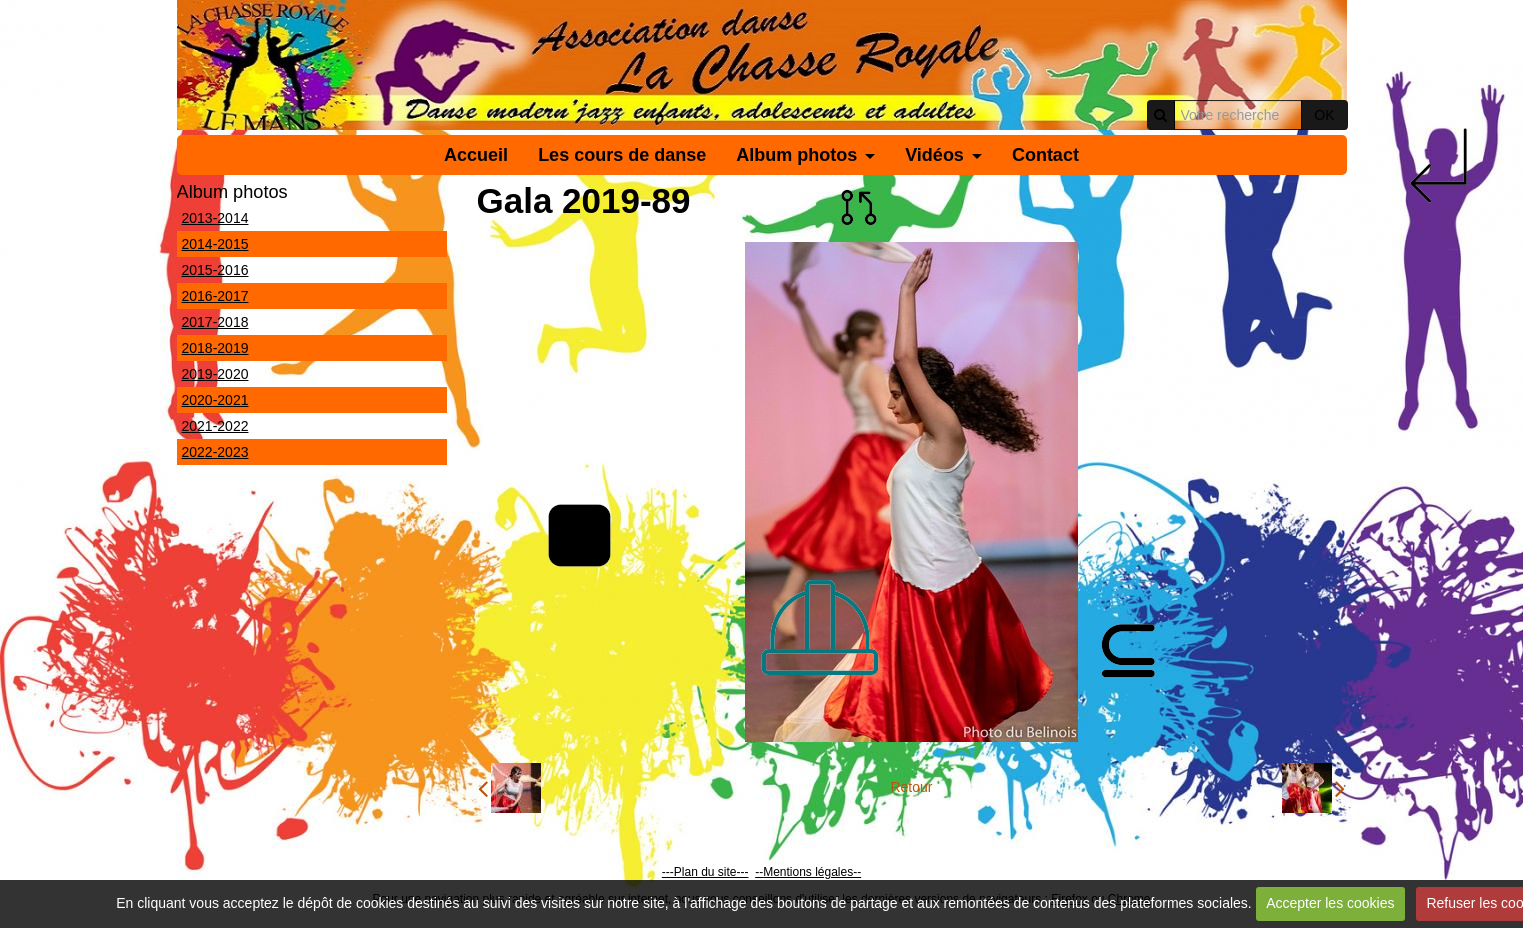 This screenshot has height=928, width=1523. What do you see at coordinates (1129, 649) in the screenshot?
I see `indicates a subset relationship in mathematical notation` at bounding box center [1129, 649].